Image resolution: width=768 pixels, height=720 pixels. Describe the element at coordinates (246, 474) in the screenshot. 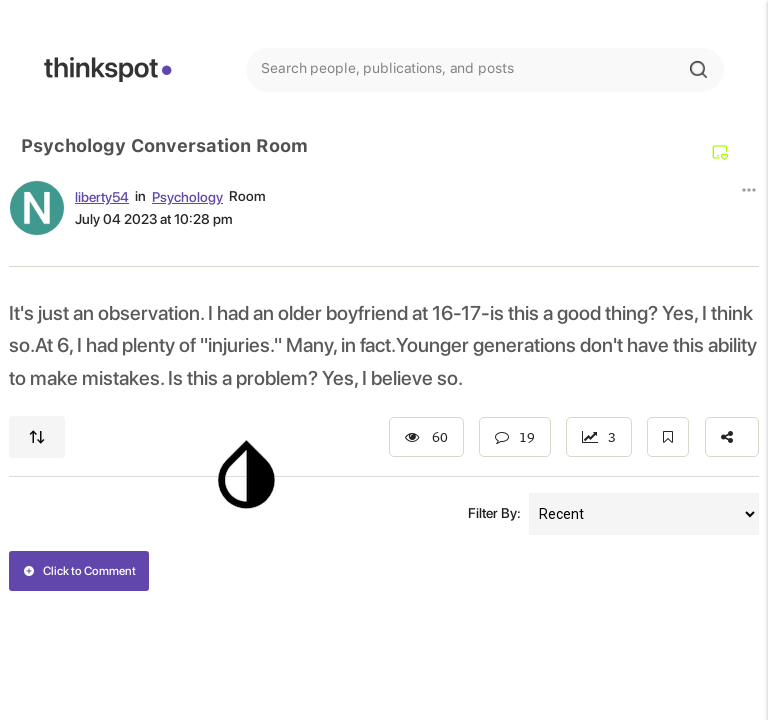

I see `toggle color inversion or contrast settings` at that location.